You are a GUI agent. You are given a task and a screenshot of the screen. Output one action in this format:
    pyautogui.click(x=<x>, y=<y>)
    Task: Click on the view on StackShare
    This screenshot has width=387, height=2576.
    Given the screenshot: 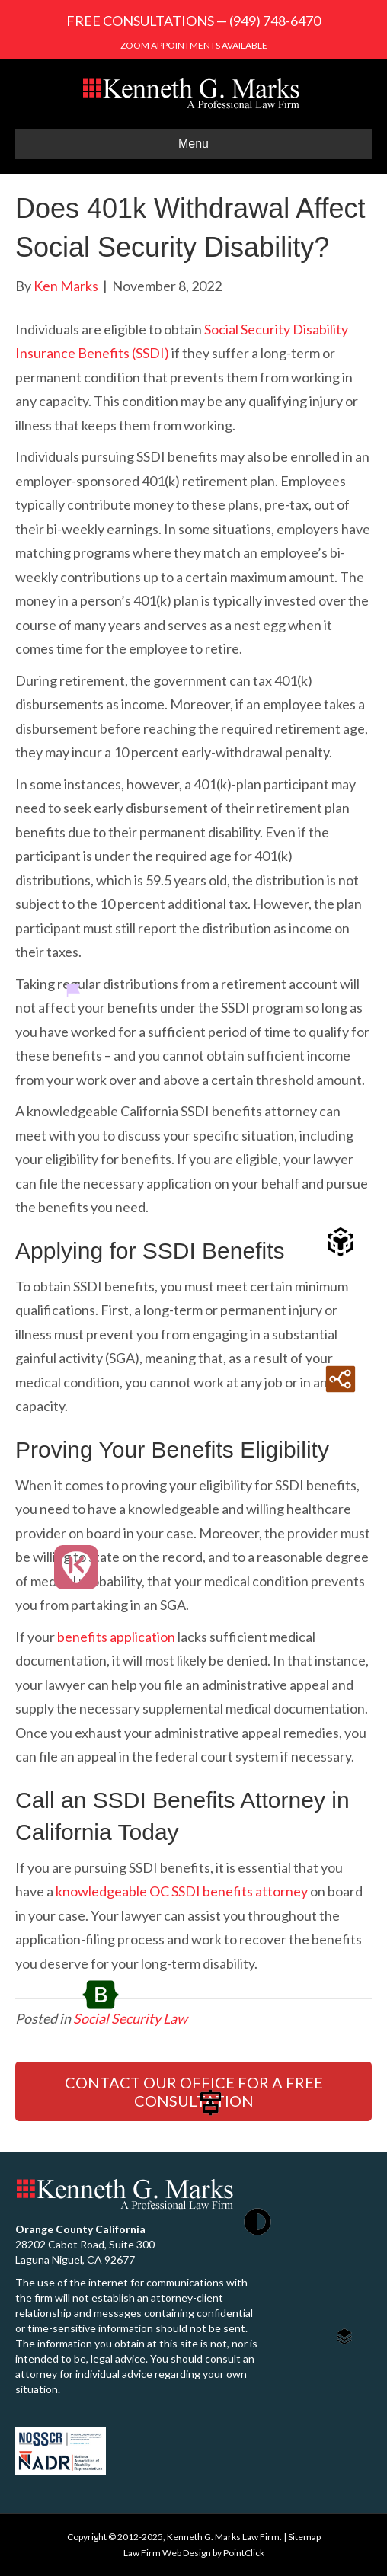 What is the action you would take?
    pyautogui.click(x=341, y=1379)
    